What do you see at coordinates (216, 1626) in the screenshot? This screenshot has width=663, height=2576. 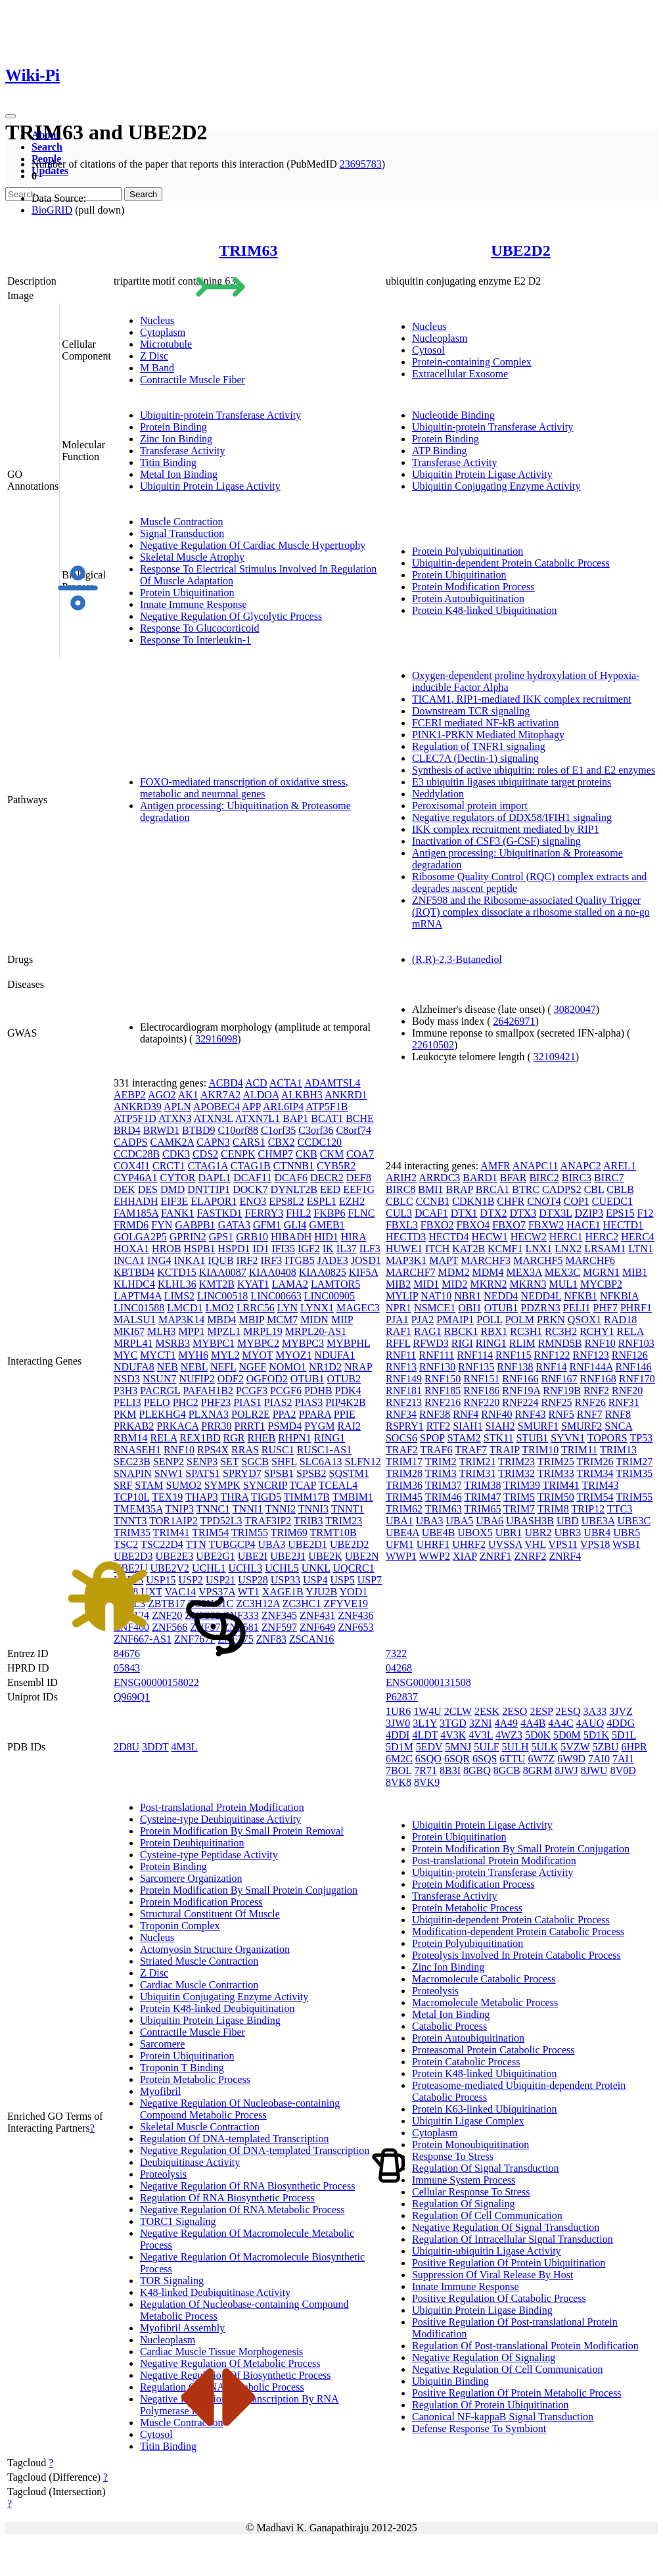 I see `indicates seafood or shellfish menu category` at bounding box center [216, 1626].